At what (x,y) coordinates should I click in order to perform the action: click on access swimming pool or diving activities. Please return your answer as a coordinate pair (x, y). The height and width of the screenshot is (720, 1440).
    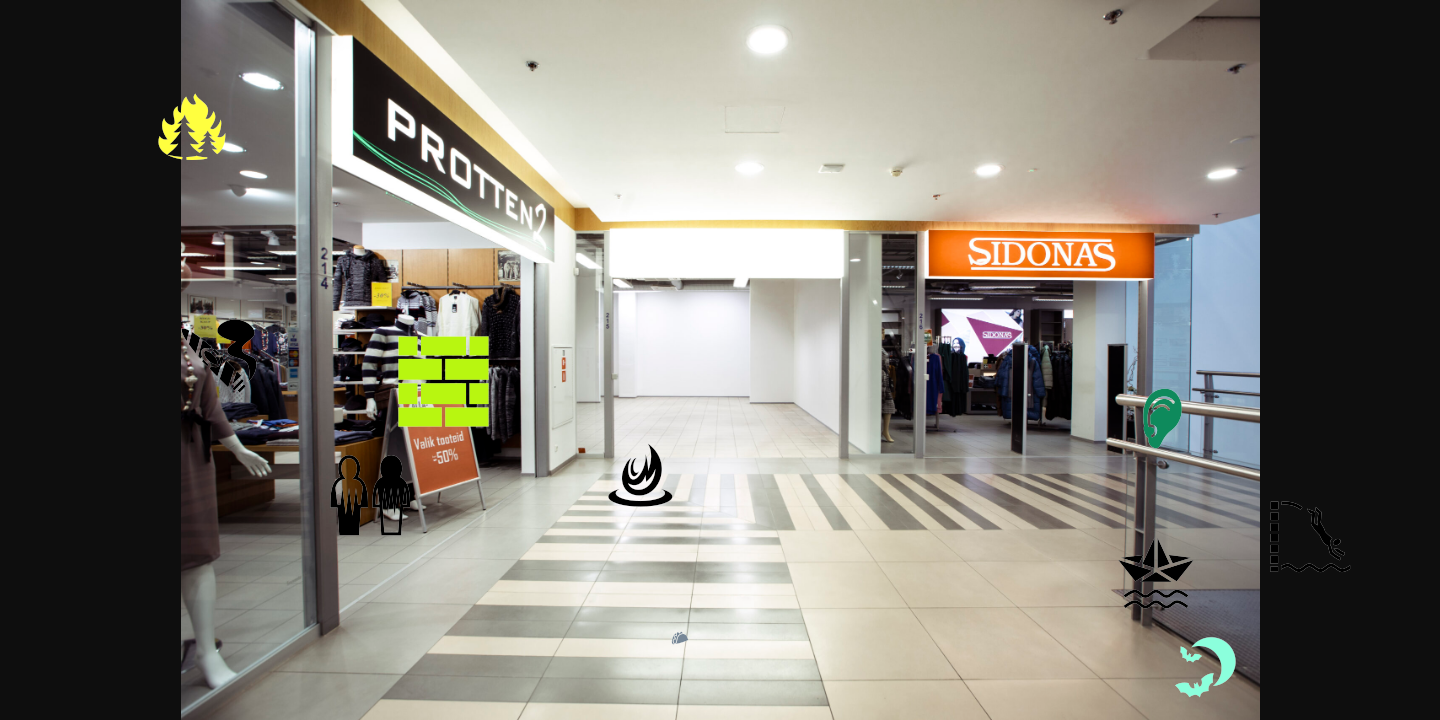
    Looking at the image, I should click on (1309, 532).